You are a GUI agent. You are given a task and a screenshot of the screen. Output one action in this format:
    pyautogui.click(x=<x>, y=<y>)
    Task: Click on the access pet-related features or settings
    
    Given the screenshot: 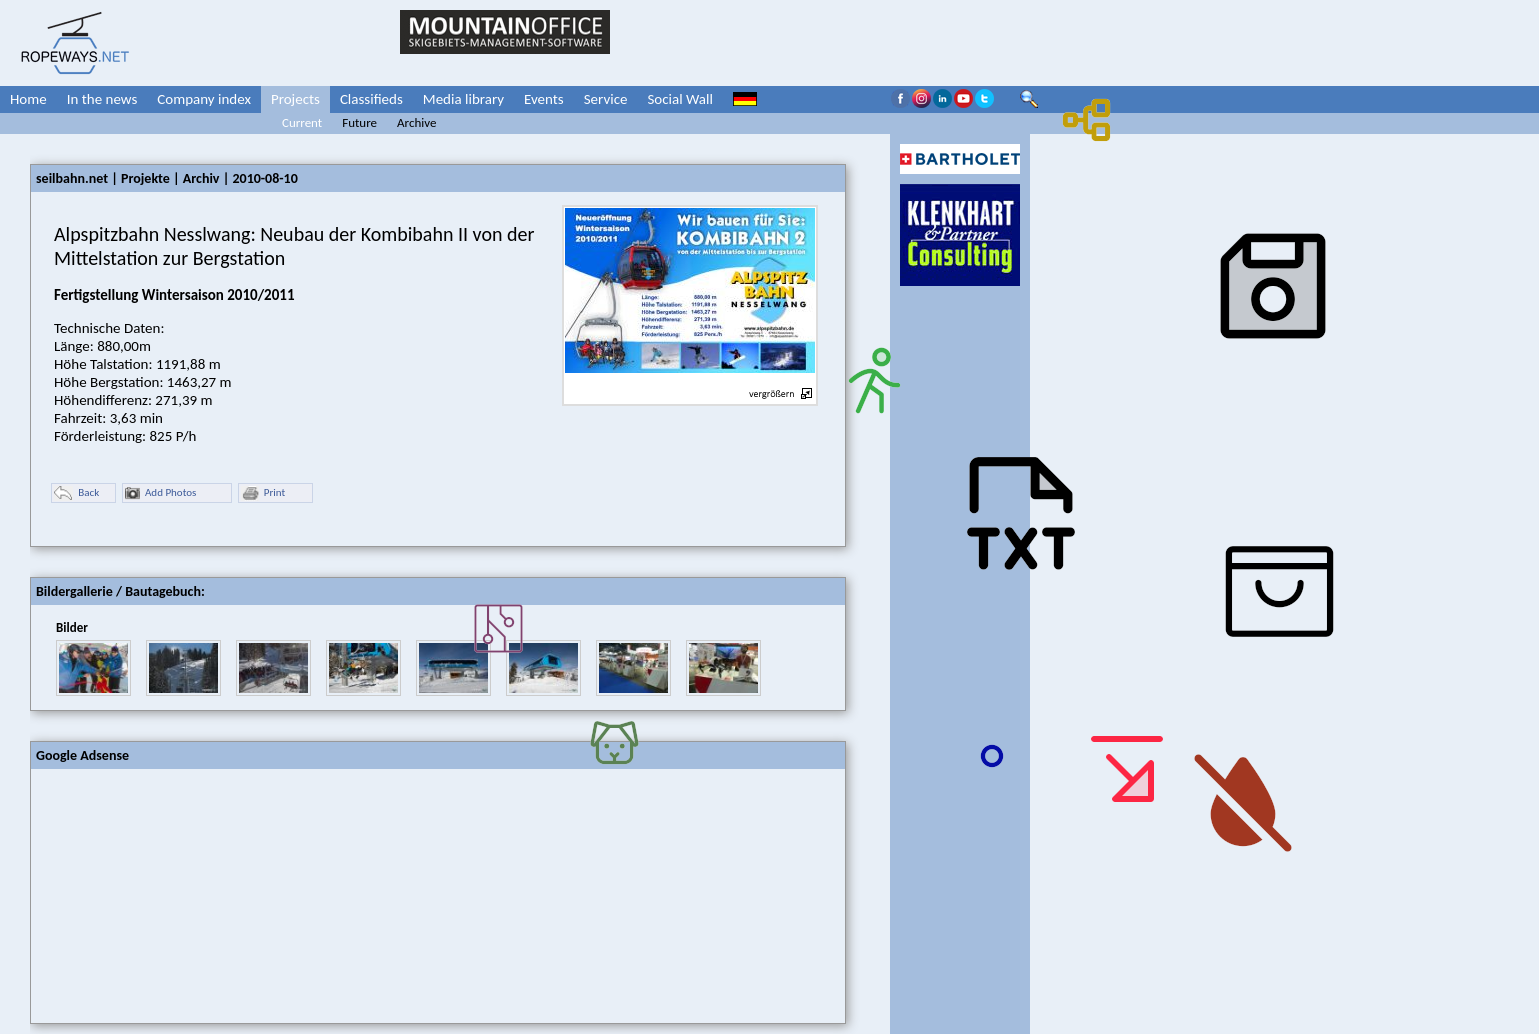 What is the action you would take?
    pyautogui.click(x=614, y=743)
    